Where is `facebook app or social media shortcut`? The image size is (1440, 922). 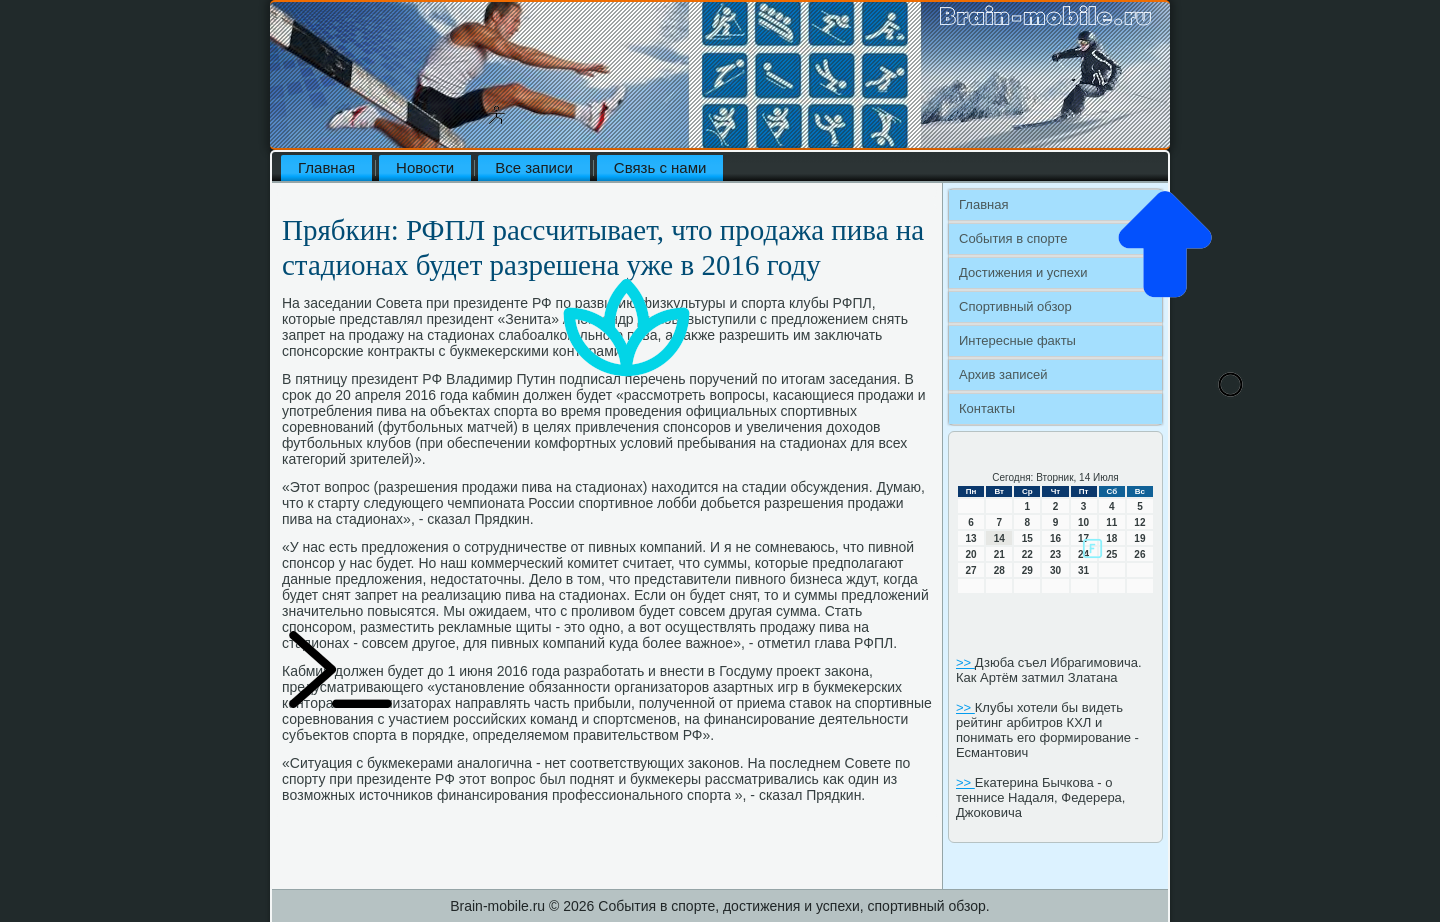 facebook app or social media shortcut is located at coordinates (1092, 548).